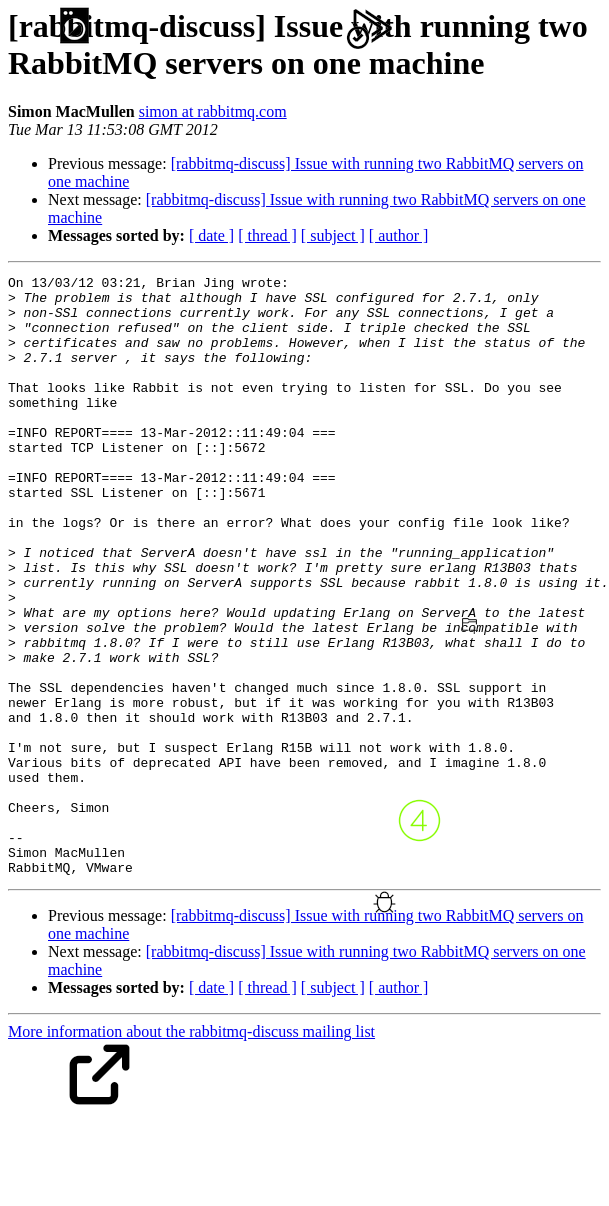 The image size is (609, 1206). Describe the element at coordinates (469, 625) in the screenshot. I see `create a new folder` at that location.